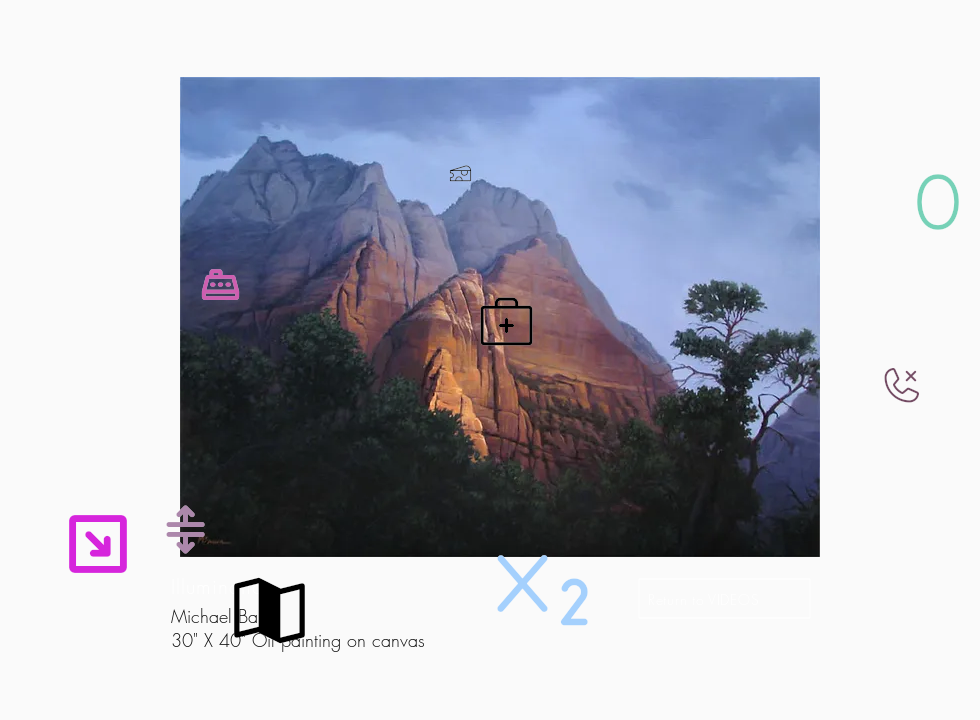  I want to click on indicates zero or no items, so click(938, 202).